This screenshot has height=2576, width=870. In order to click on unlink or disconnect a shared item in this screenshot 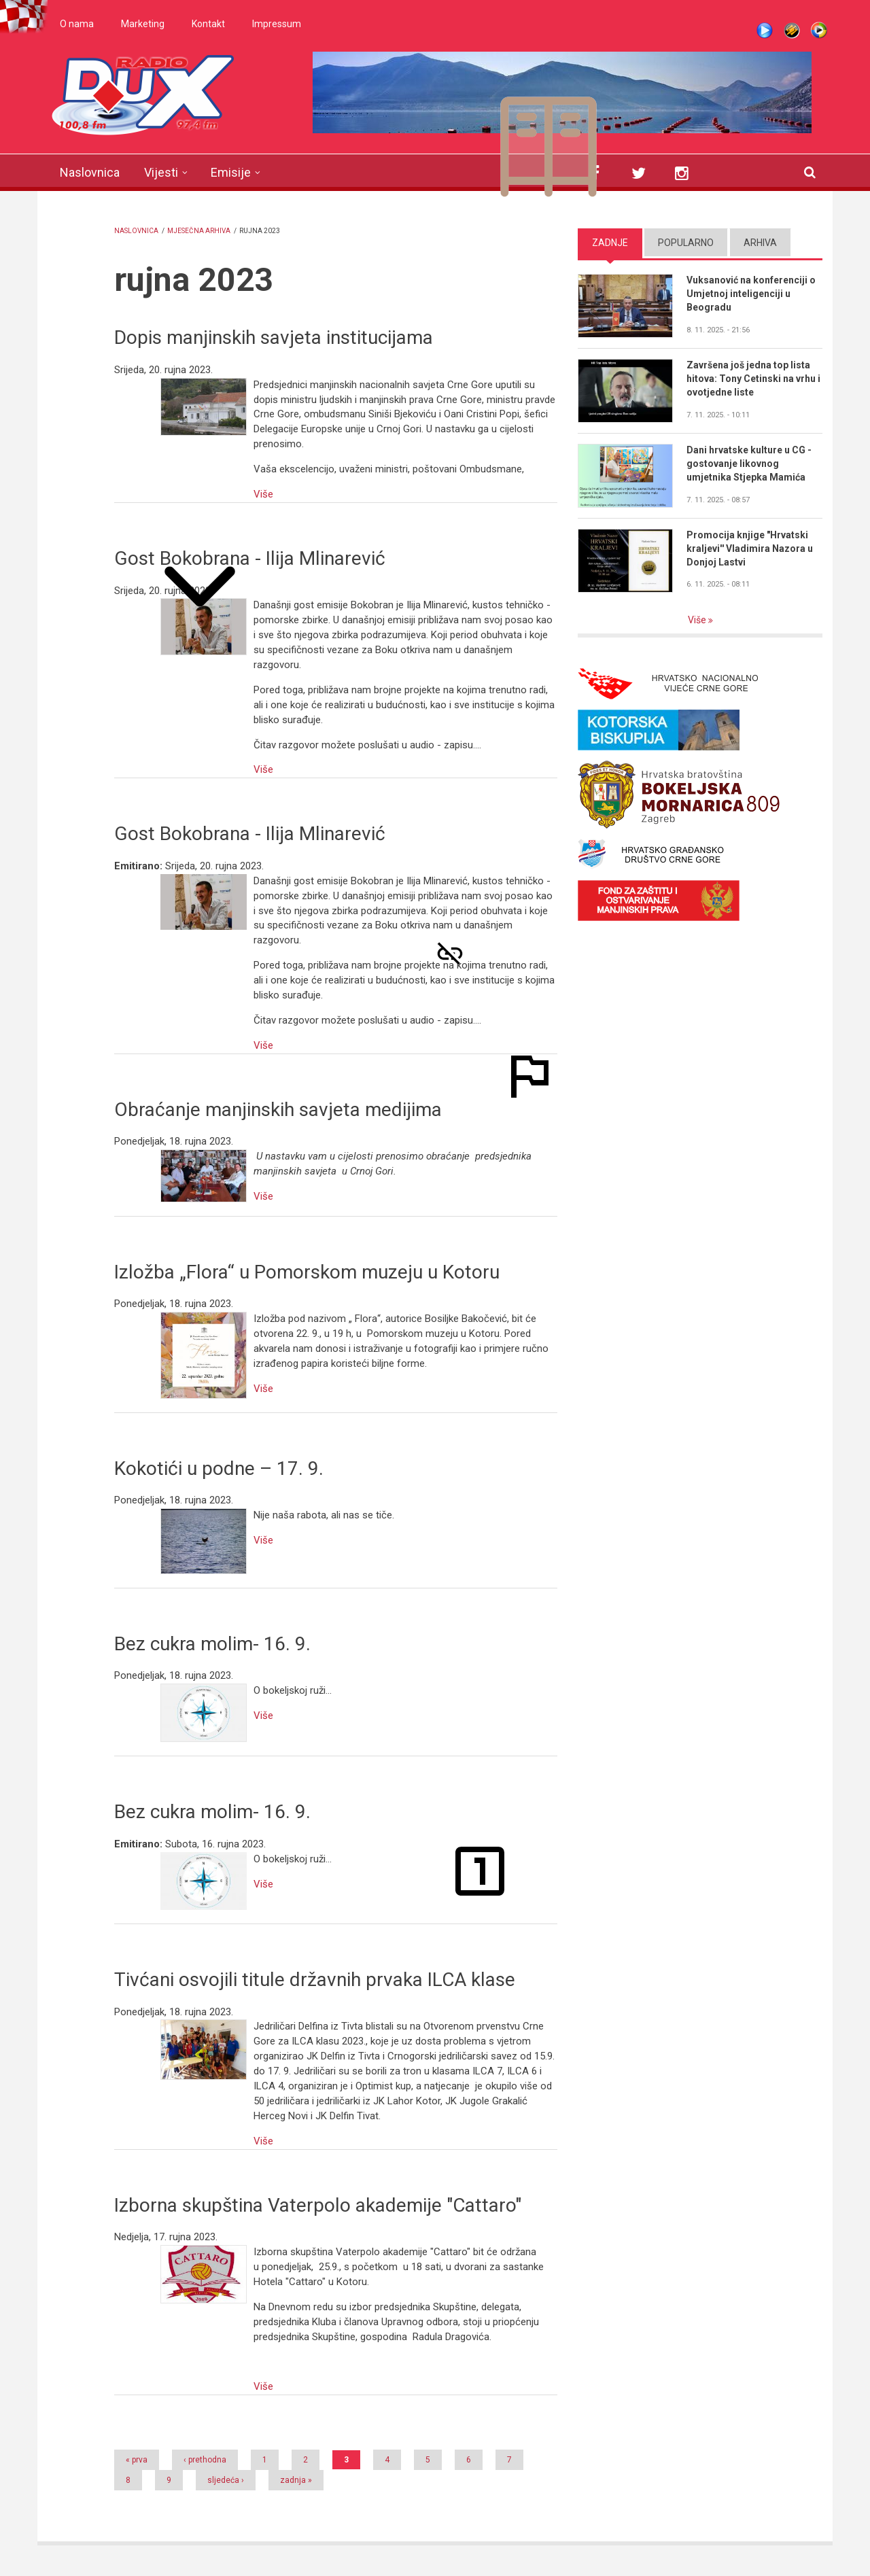, I will do `click(450, 954)`.